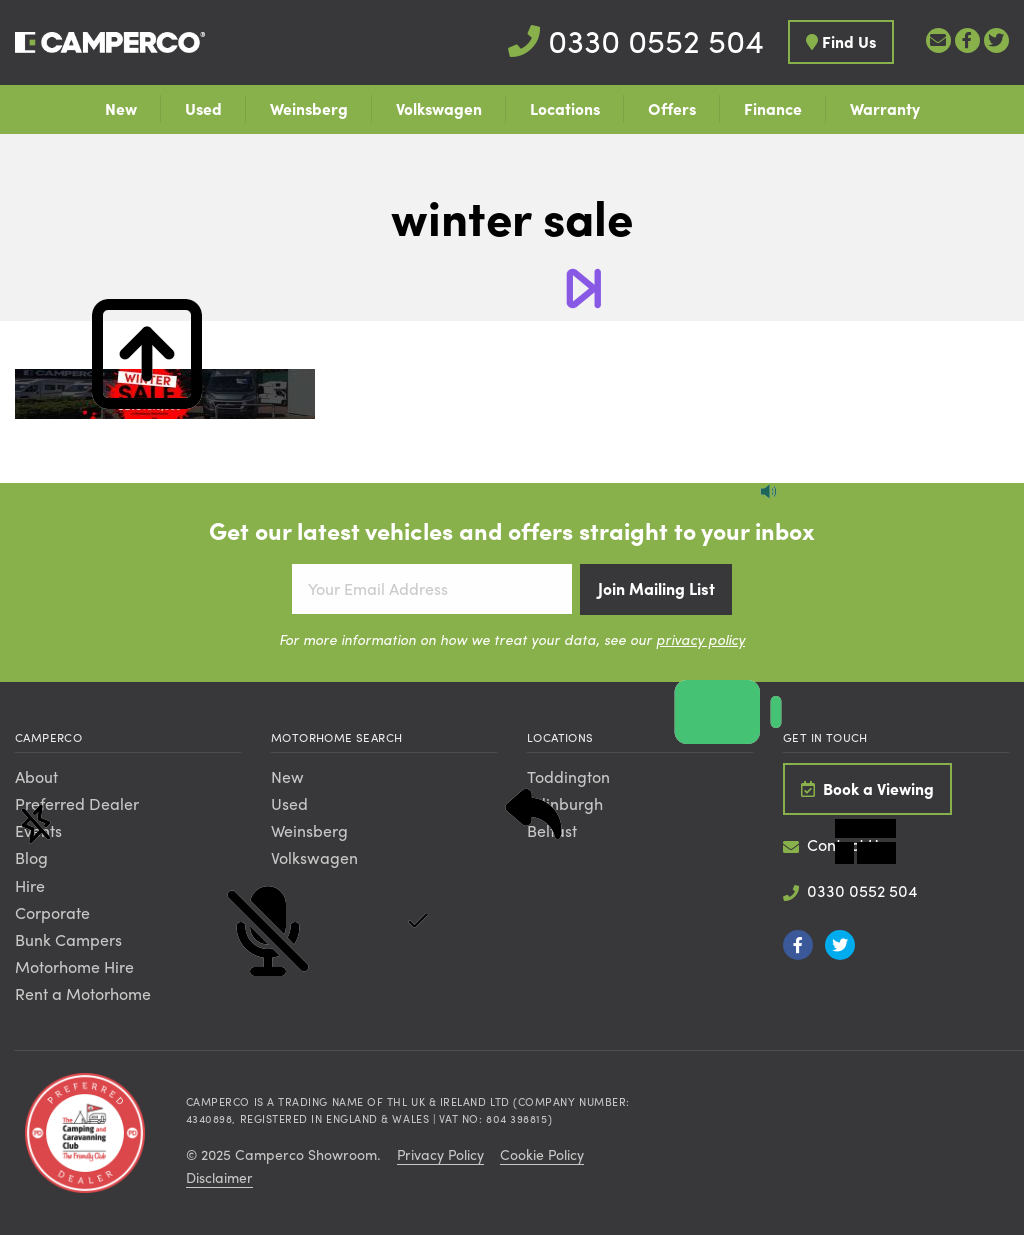 Image resolution: width=1024 pixels, height=1235 pixels. What do you see at coordinates (768, 491) in the screenshot?
I see `adjust audio volume to medium level` at bounding box center [768, 491].